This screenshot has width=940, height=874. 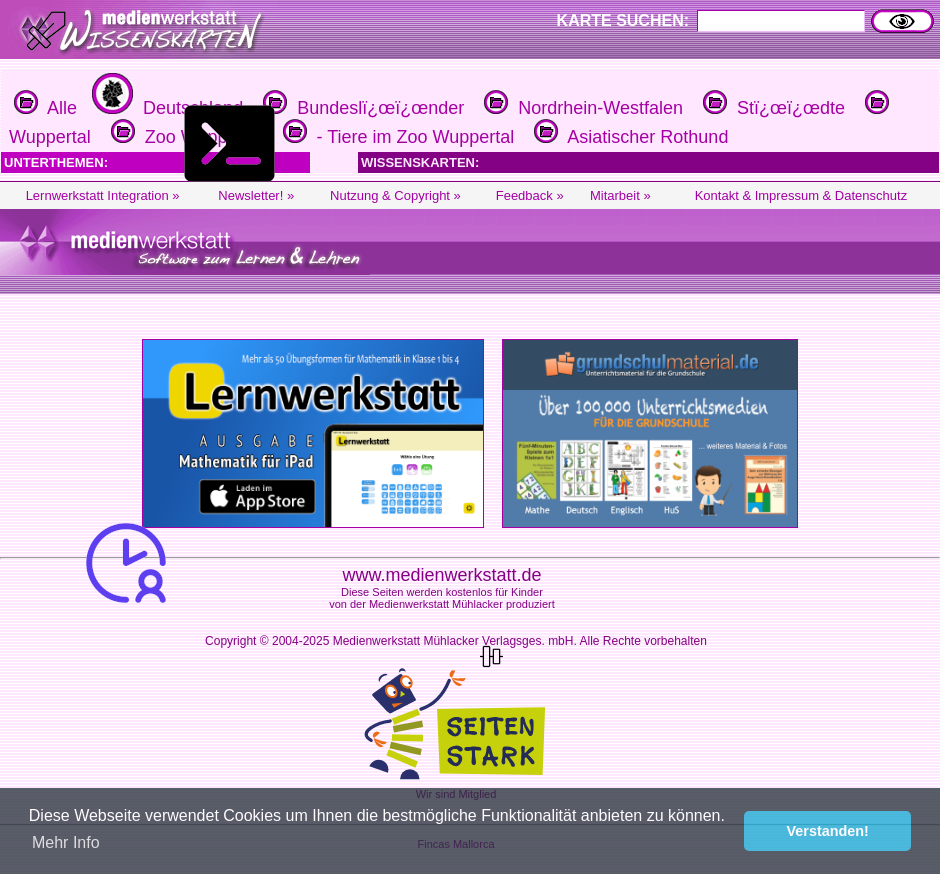 What do you see at coordinates (491, 656) in the screenshot?
I see `align selected objects to vertical center` at bounding box center [491, 656].